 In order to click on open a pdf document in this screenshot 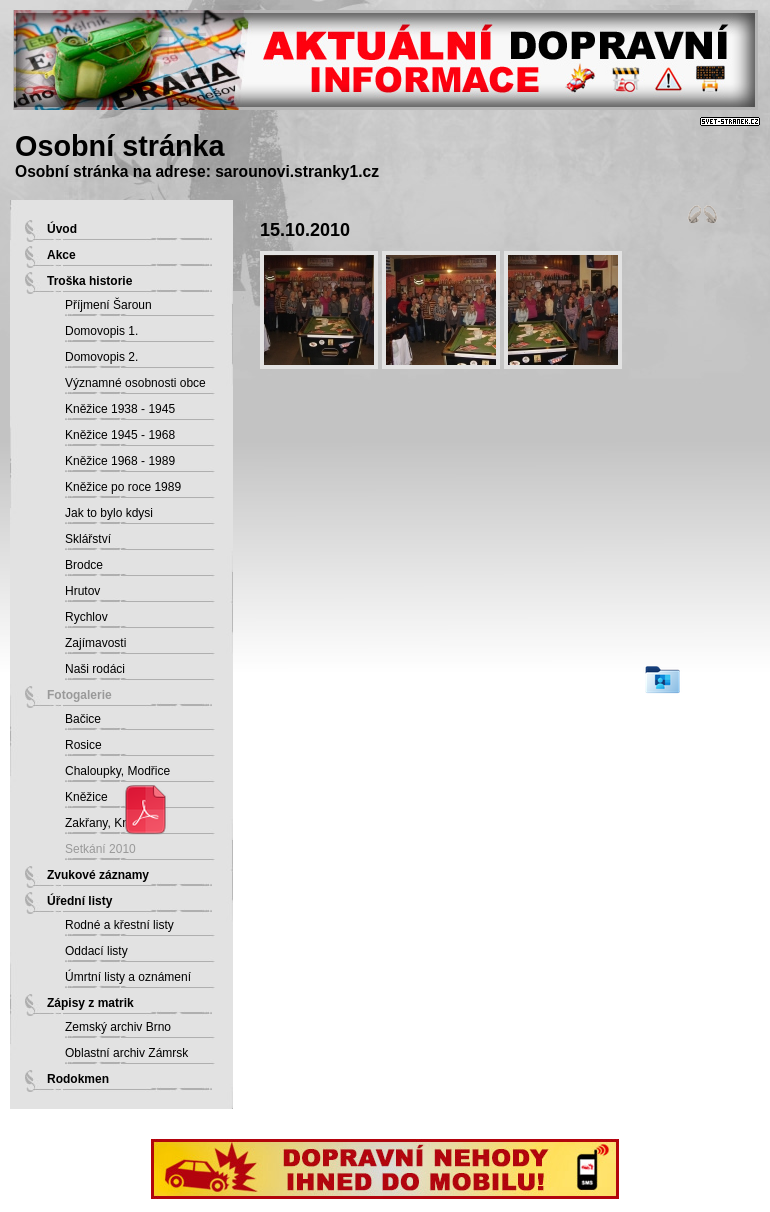, I will do `click(145, 809)`.